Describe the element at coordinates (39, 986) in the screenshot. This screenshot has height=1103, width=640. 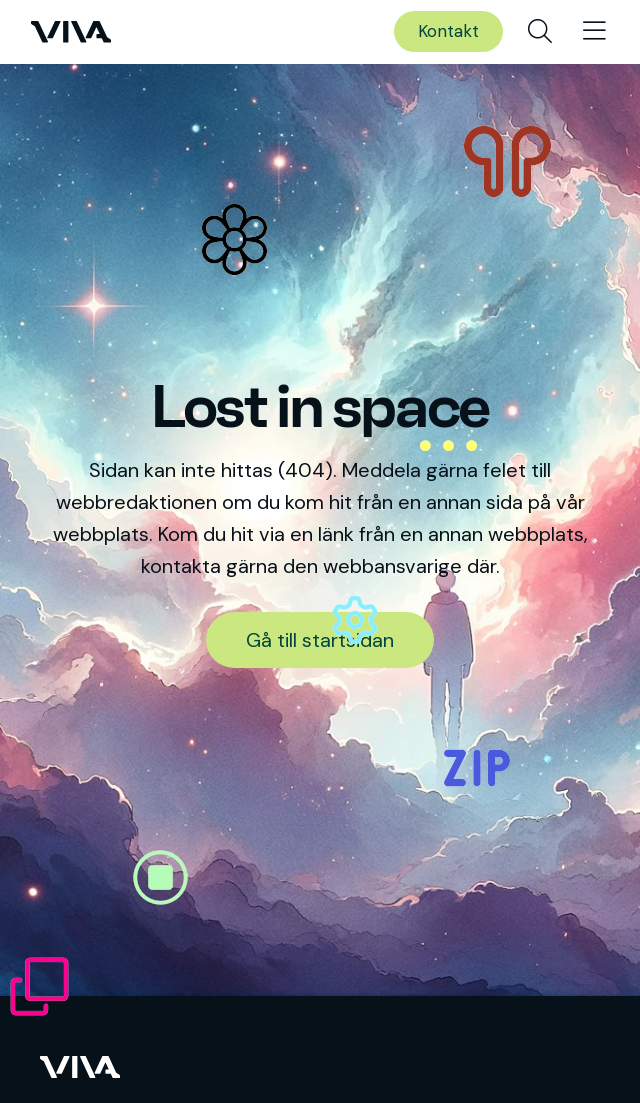
I see `copy to clipboard` at that location.